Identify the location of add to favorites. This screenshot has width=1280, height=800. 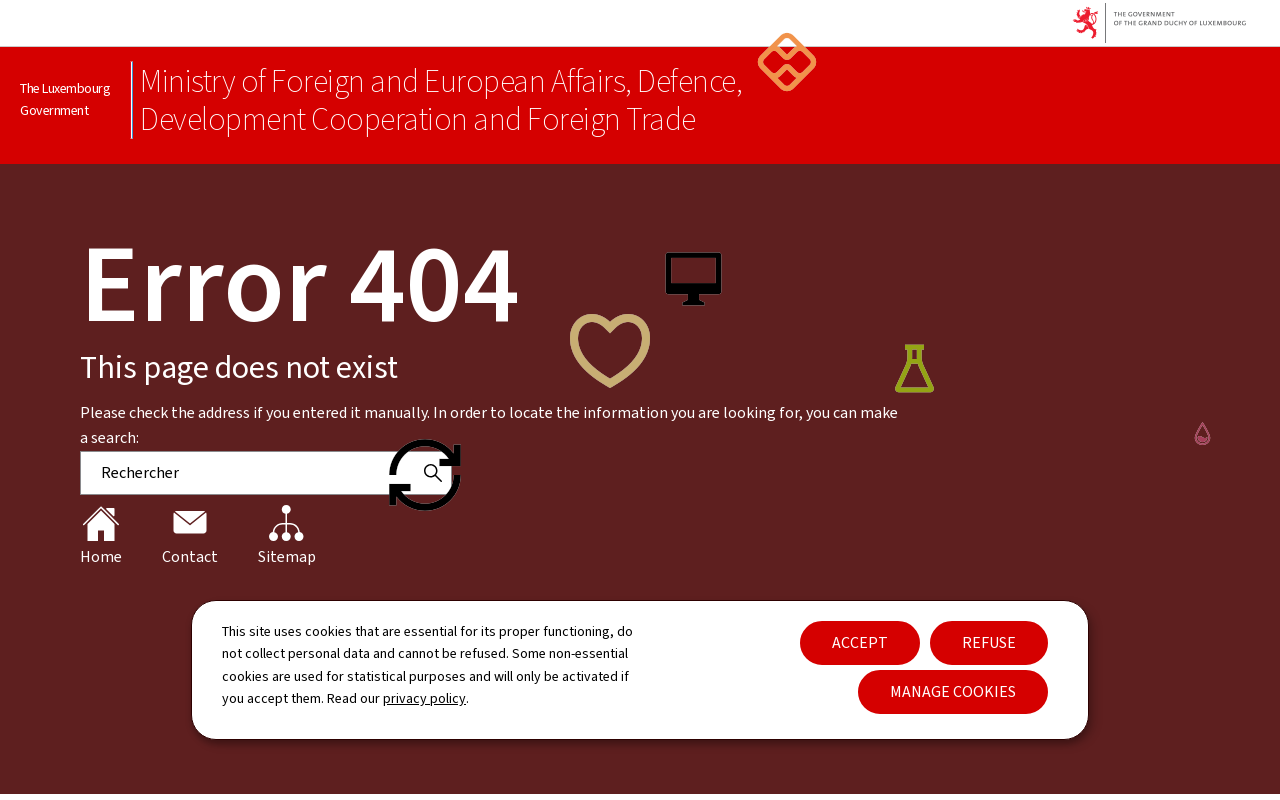
(610, 350).